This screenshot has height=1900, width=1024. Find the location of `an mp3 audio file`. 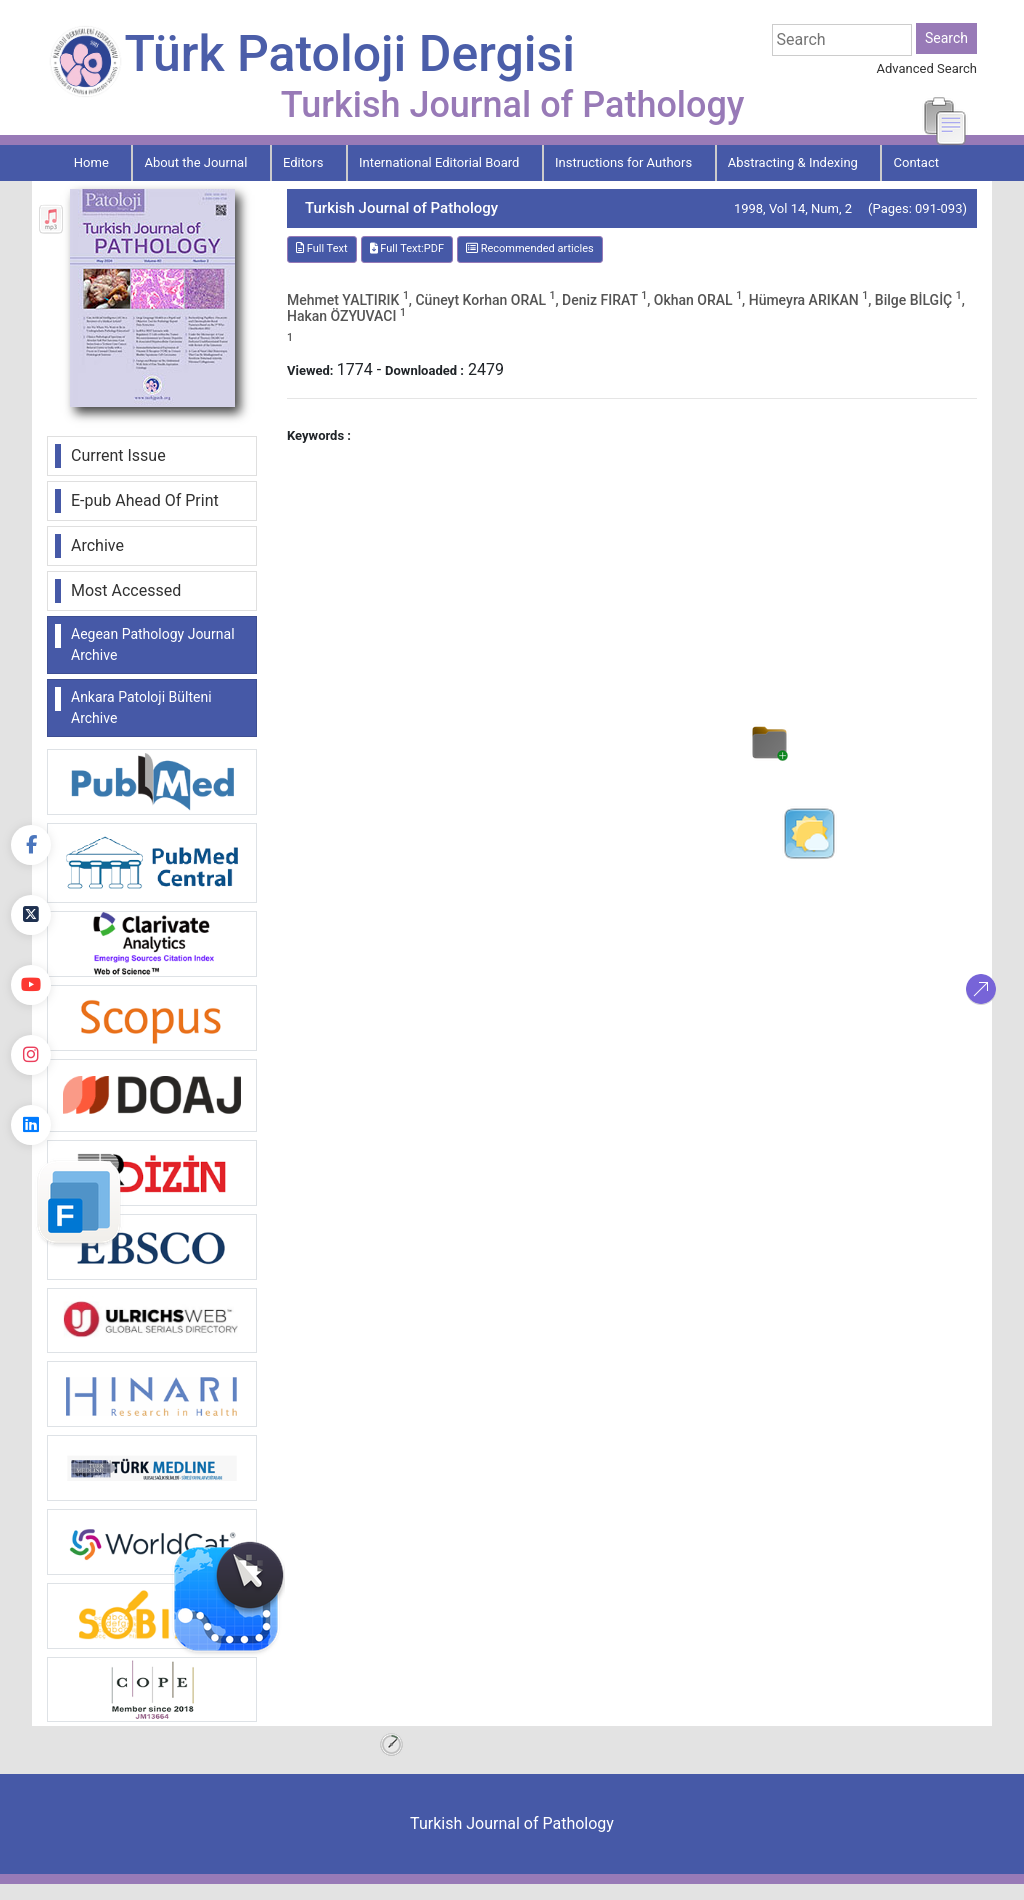

an mp3 audio file is located at coordinates (51, 219).